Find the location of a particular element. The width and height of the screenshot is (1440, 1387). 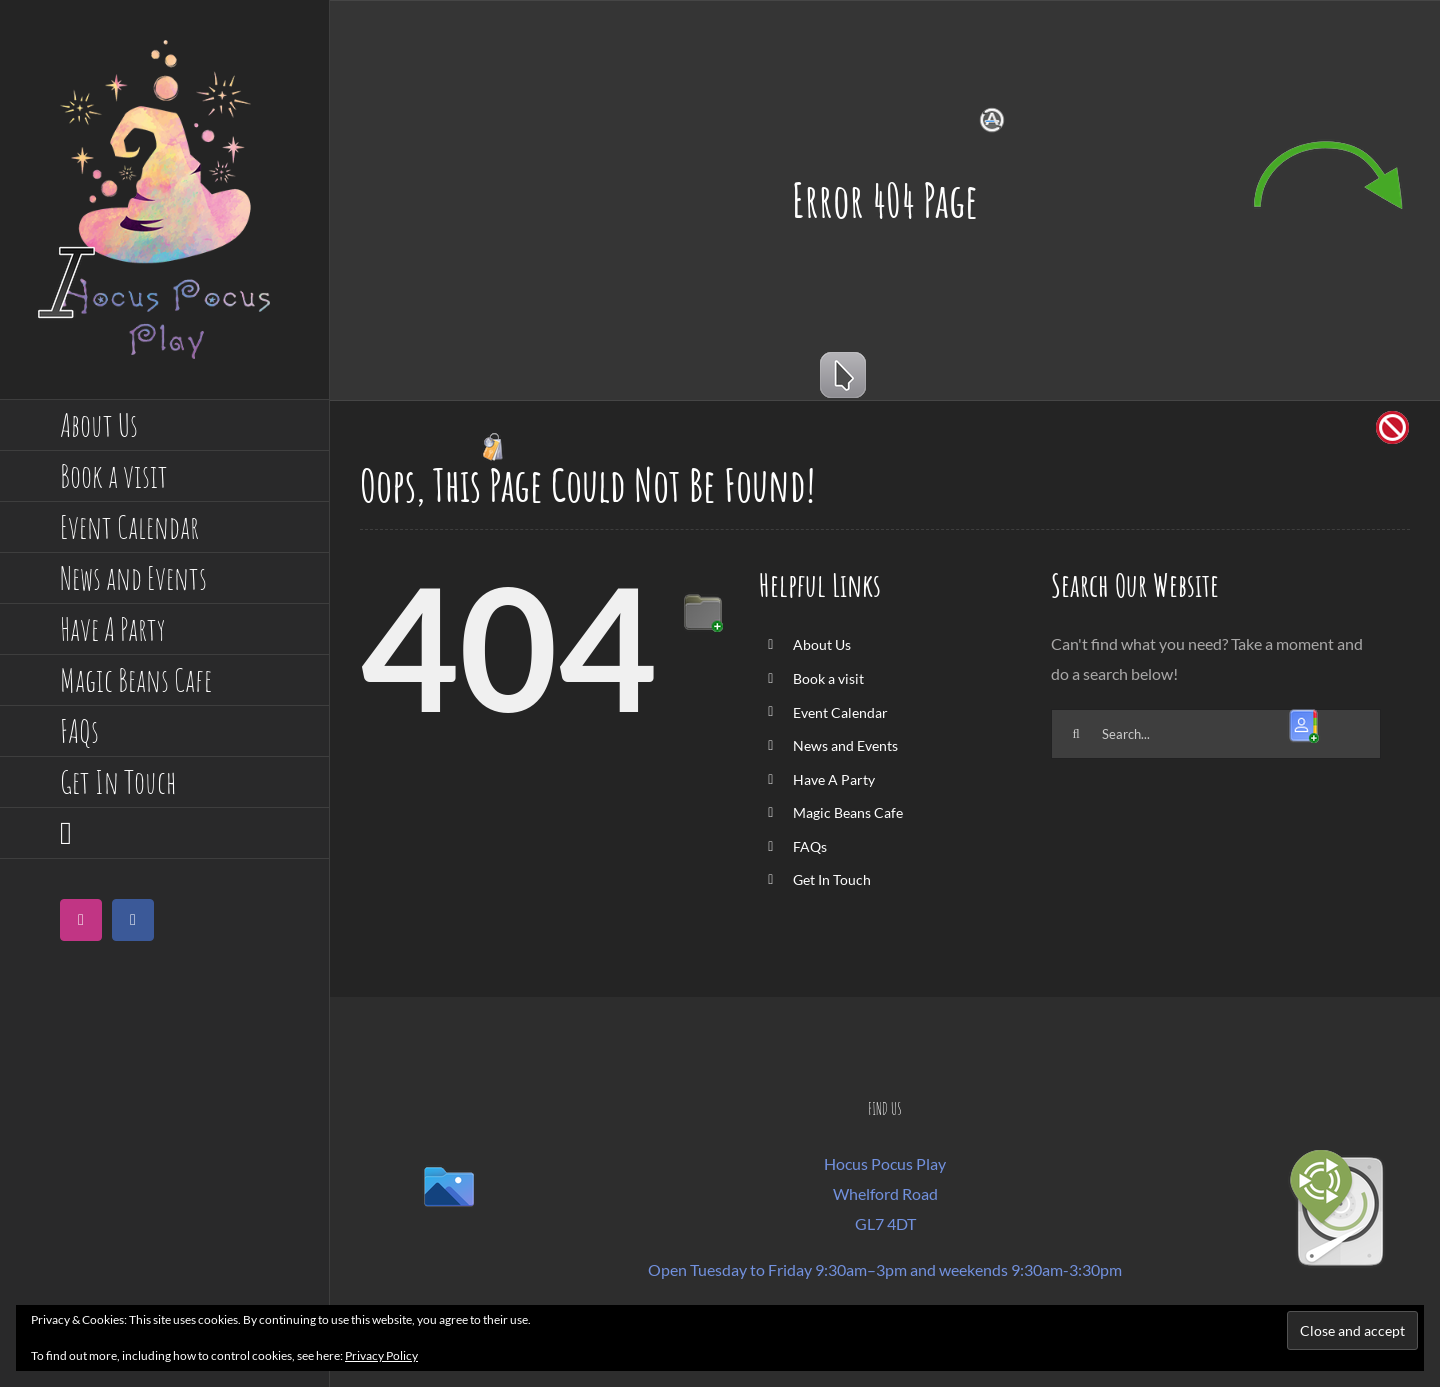

check for available software updates is located at coordinates (992, 120).